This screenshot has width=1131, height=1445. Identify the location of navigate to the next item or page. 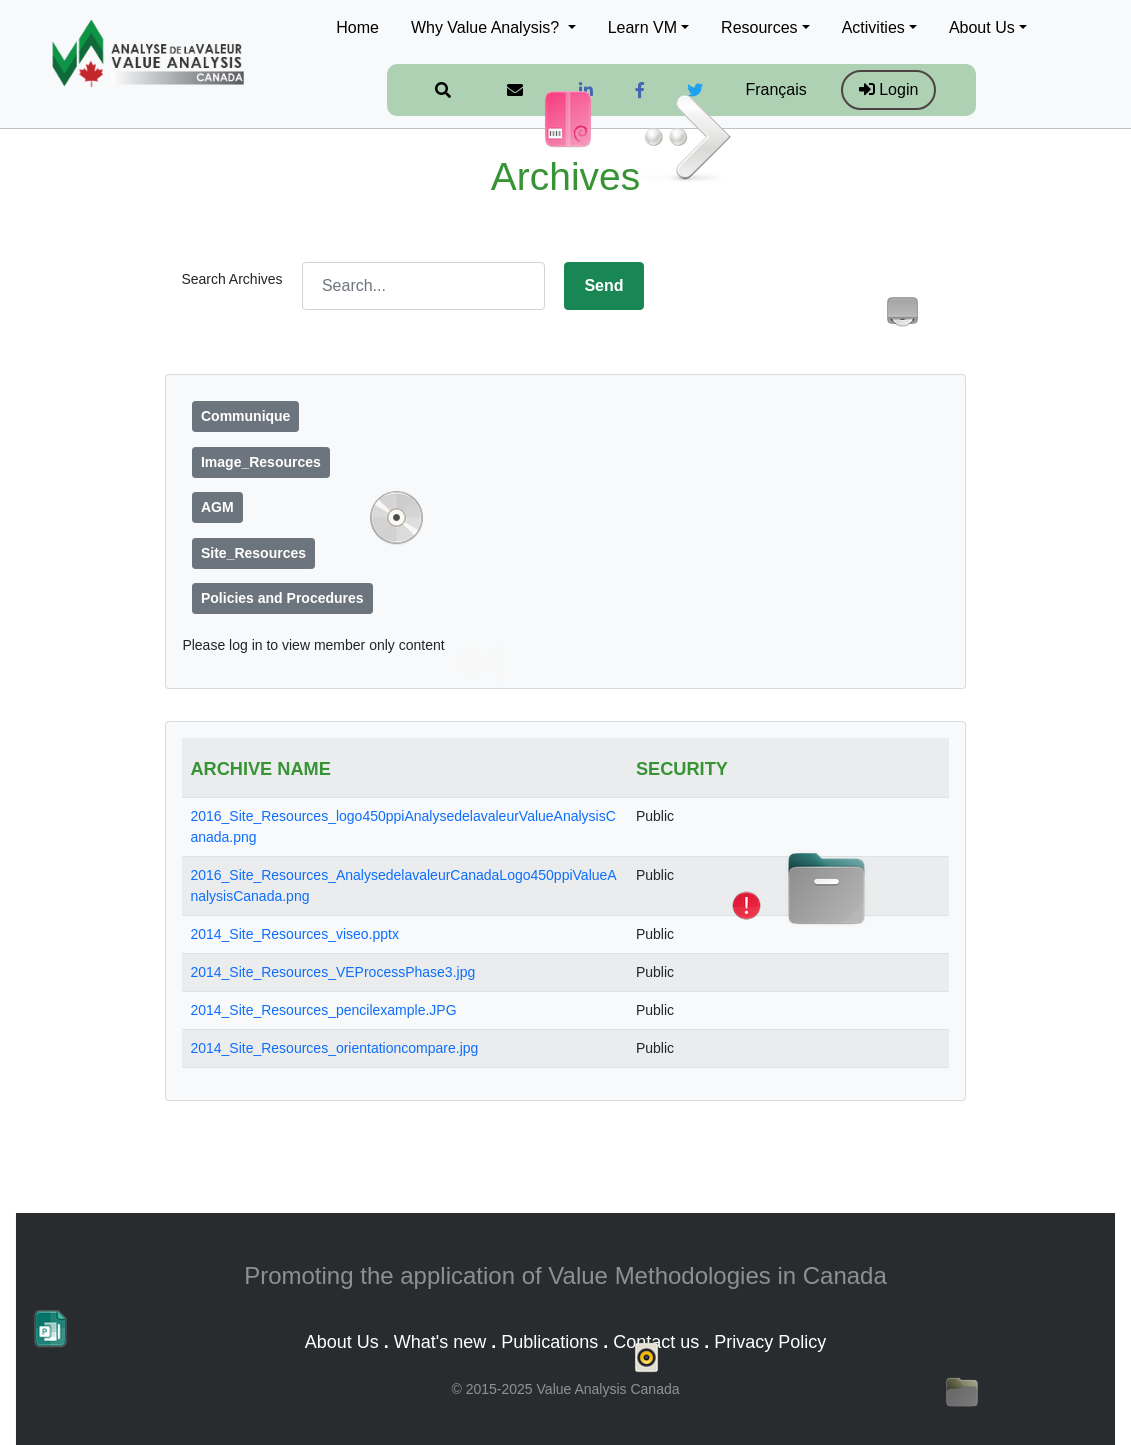
(687, 137).